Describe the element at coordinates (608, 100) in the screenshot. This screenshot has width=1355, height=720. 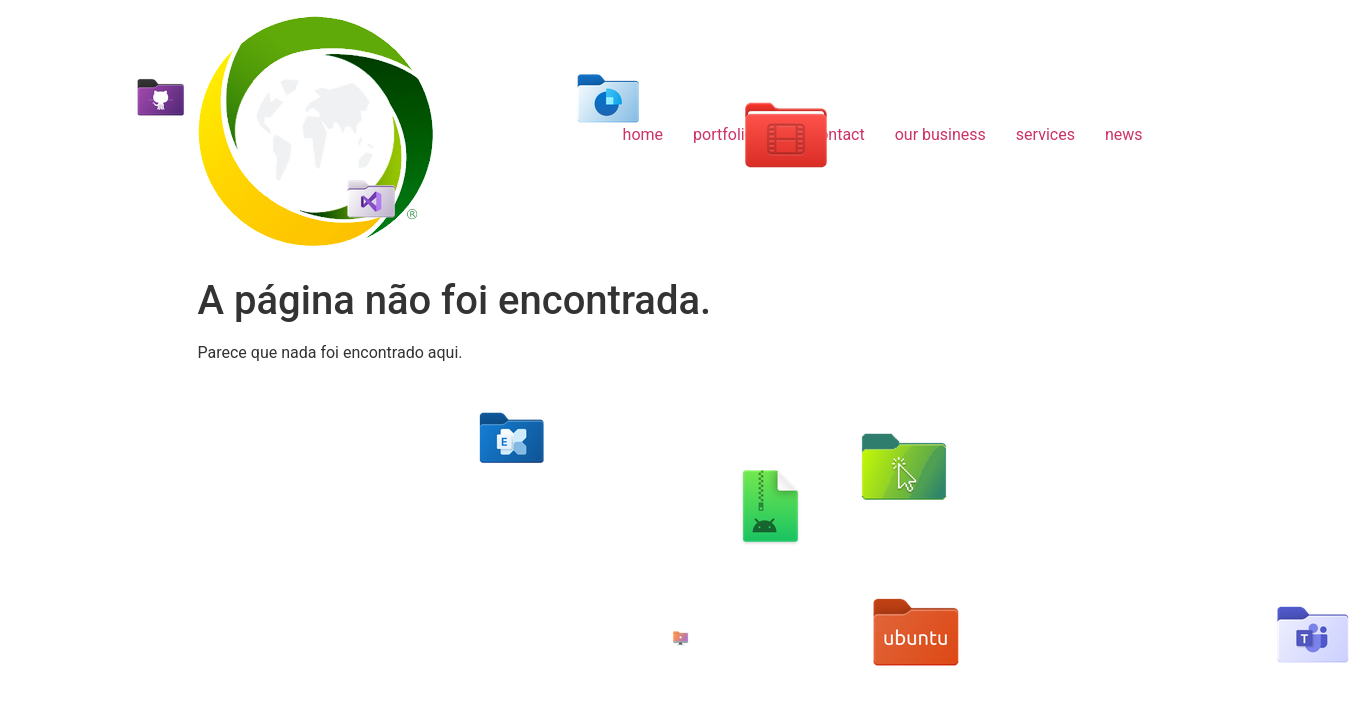
I see `open microsoft dynamics 365 sales folder` at that location.